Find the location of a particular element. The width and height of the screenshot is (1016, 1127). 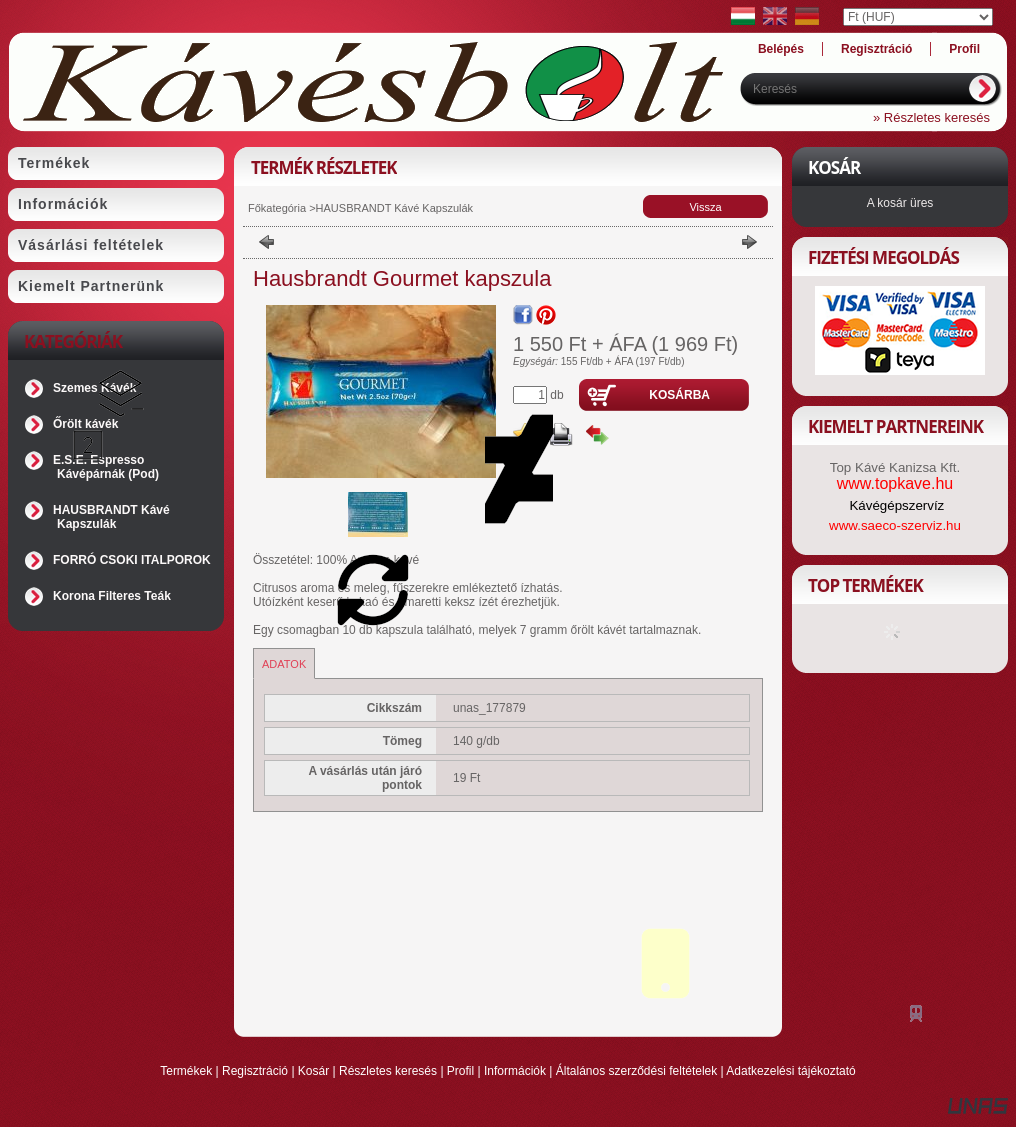

access subway or metro transit information is located at coordinates (916, 1013).